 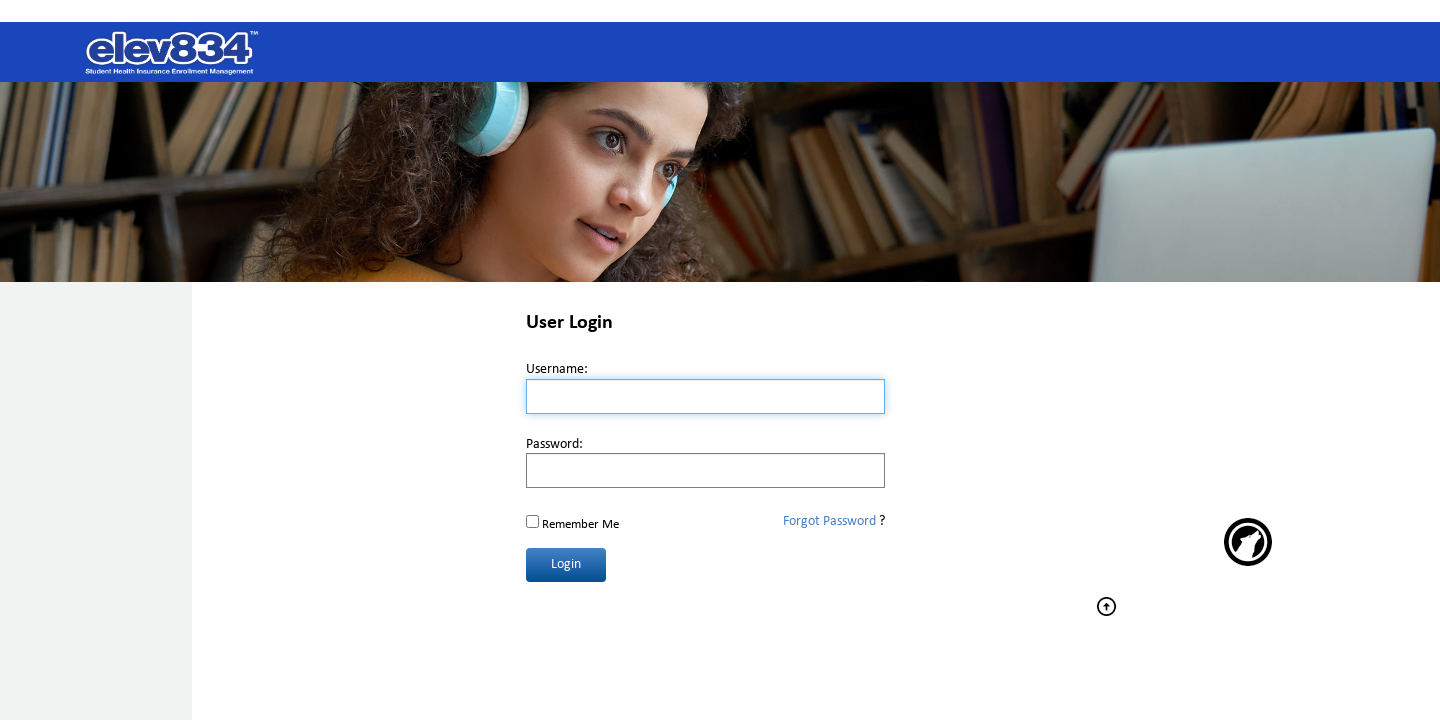 What do you see at coordinates (1248, 542) in the screenshot?
I see `open librewolf browser` at bounding box center [1248, 542].